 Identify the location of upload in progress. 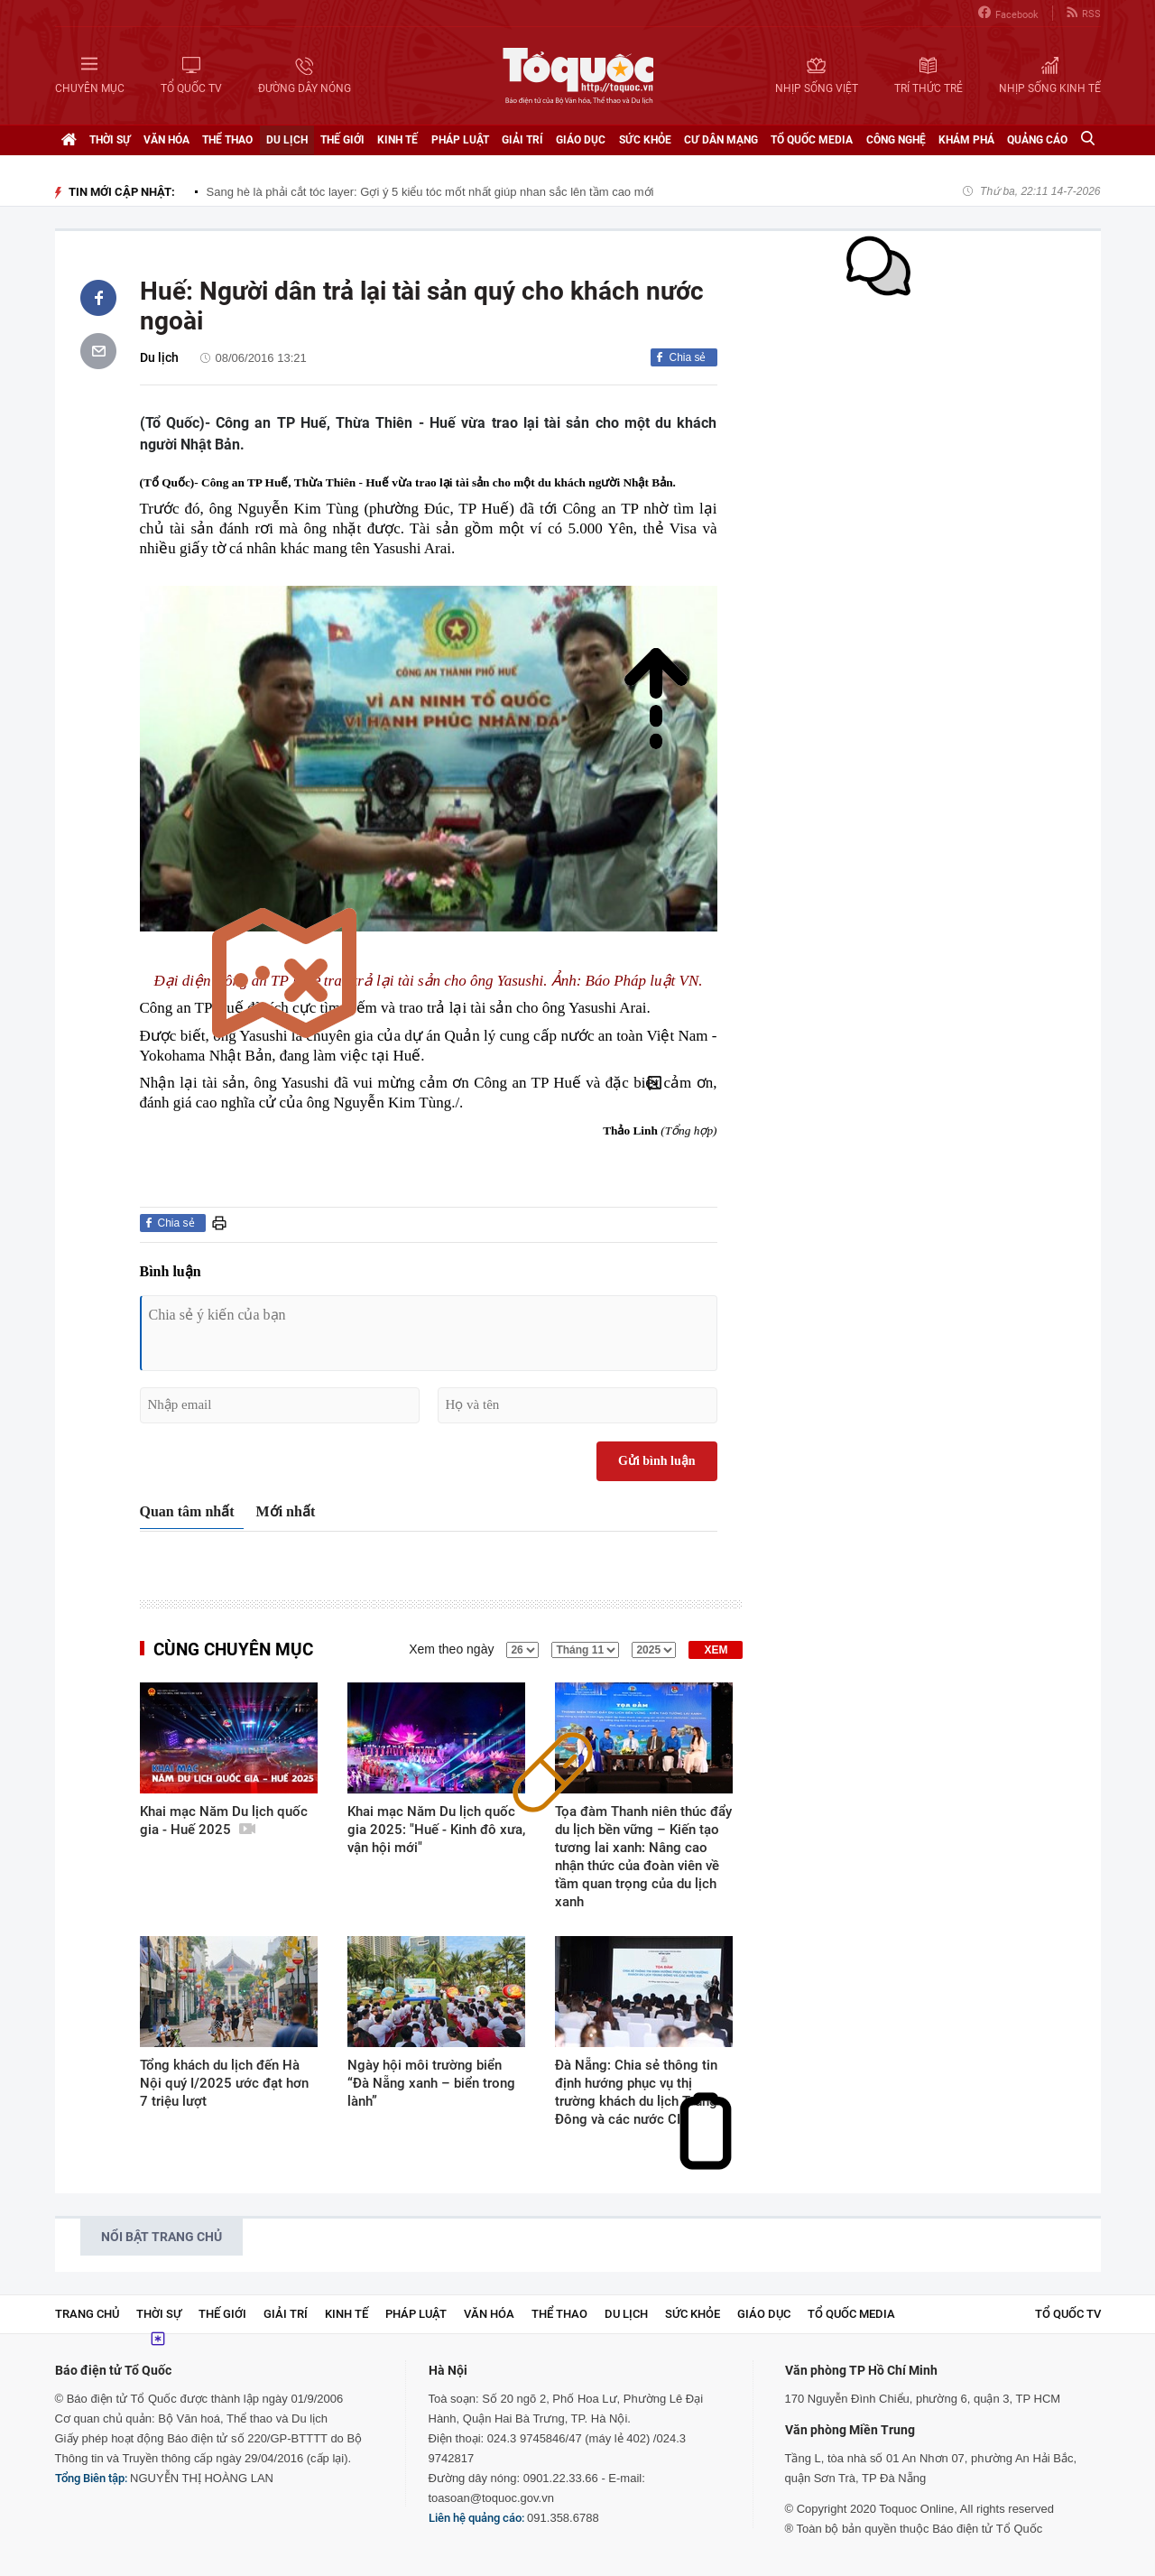
(656, 699).